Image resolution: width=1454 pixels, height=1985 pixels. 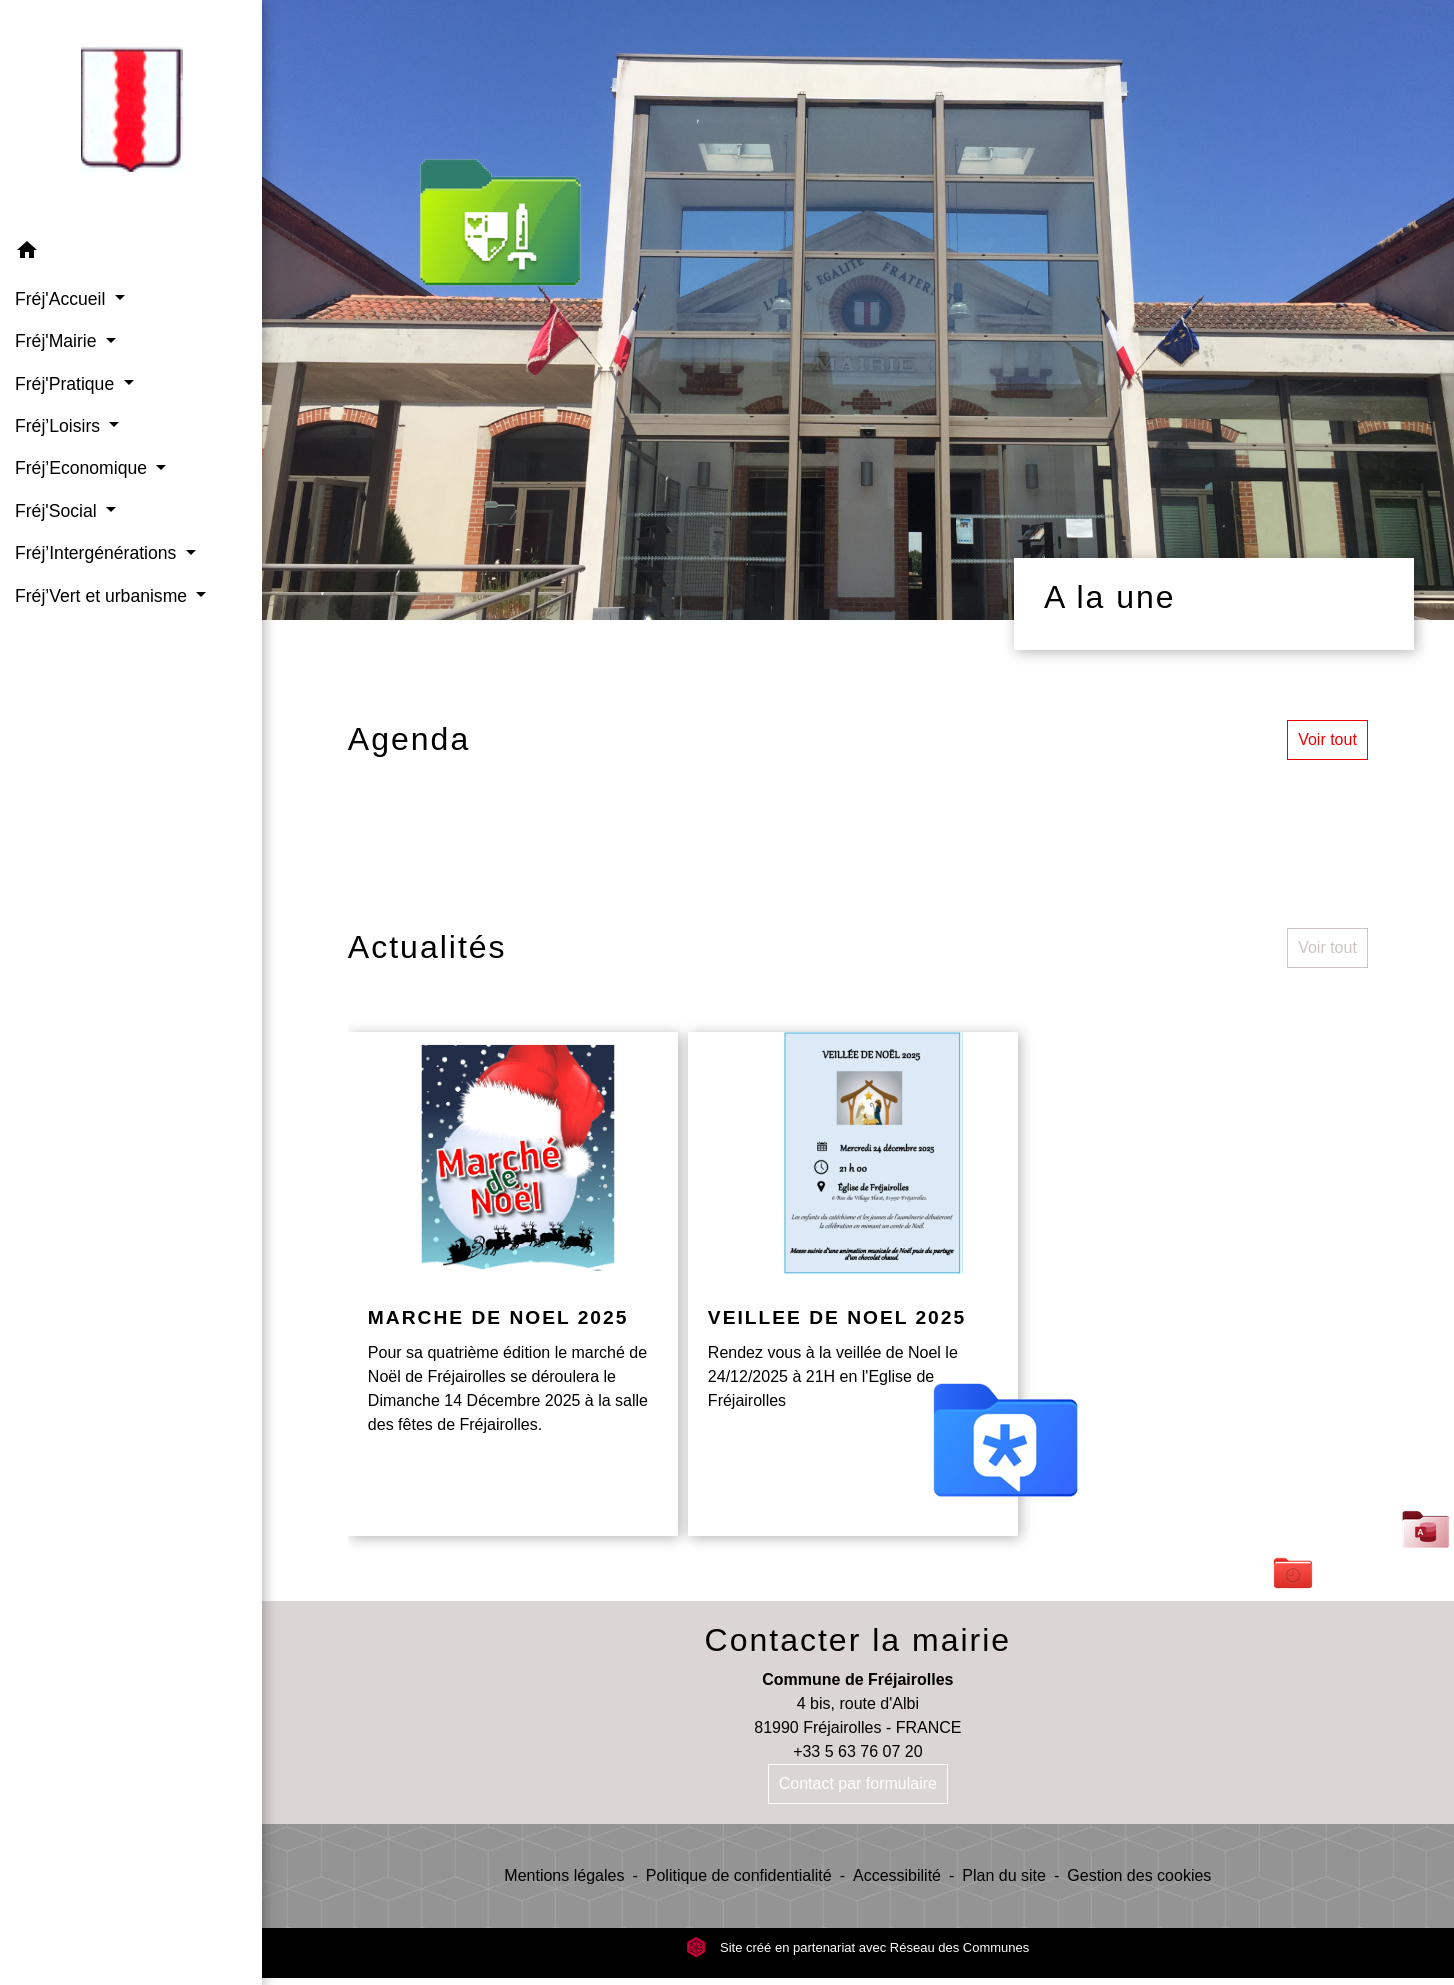 What do you see at coordinates (1293, 1573) in the screenshot?
I see `access temporary files folder` at bounding box center [1293, 1573].